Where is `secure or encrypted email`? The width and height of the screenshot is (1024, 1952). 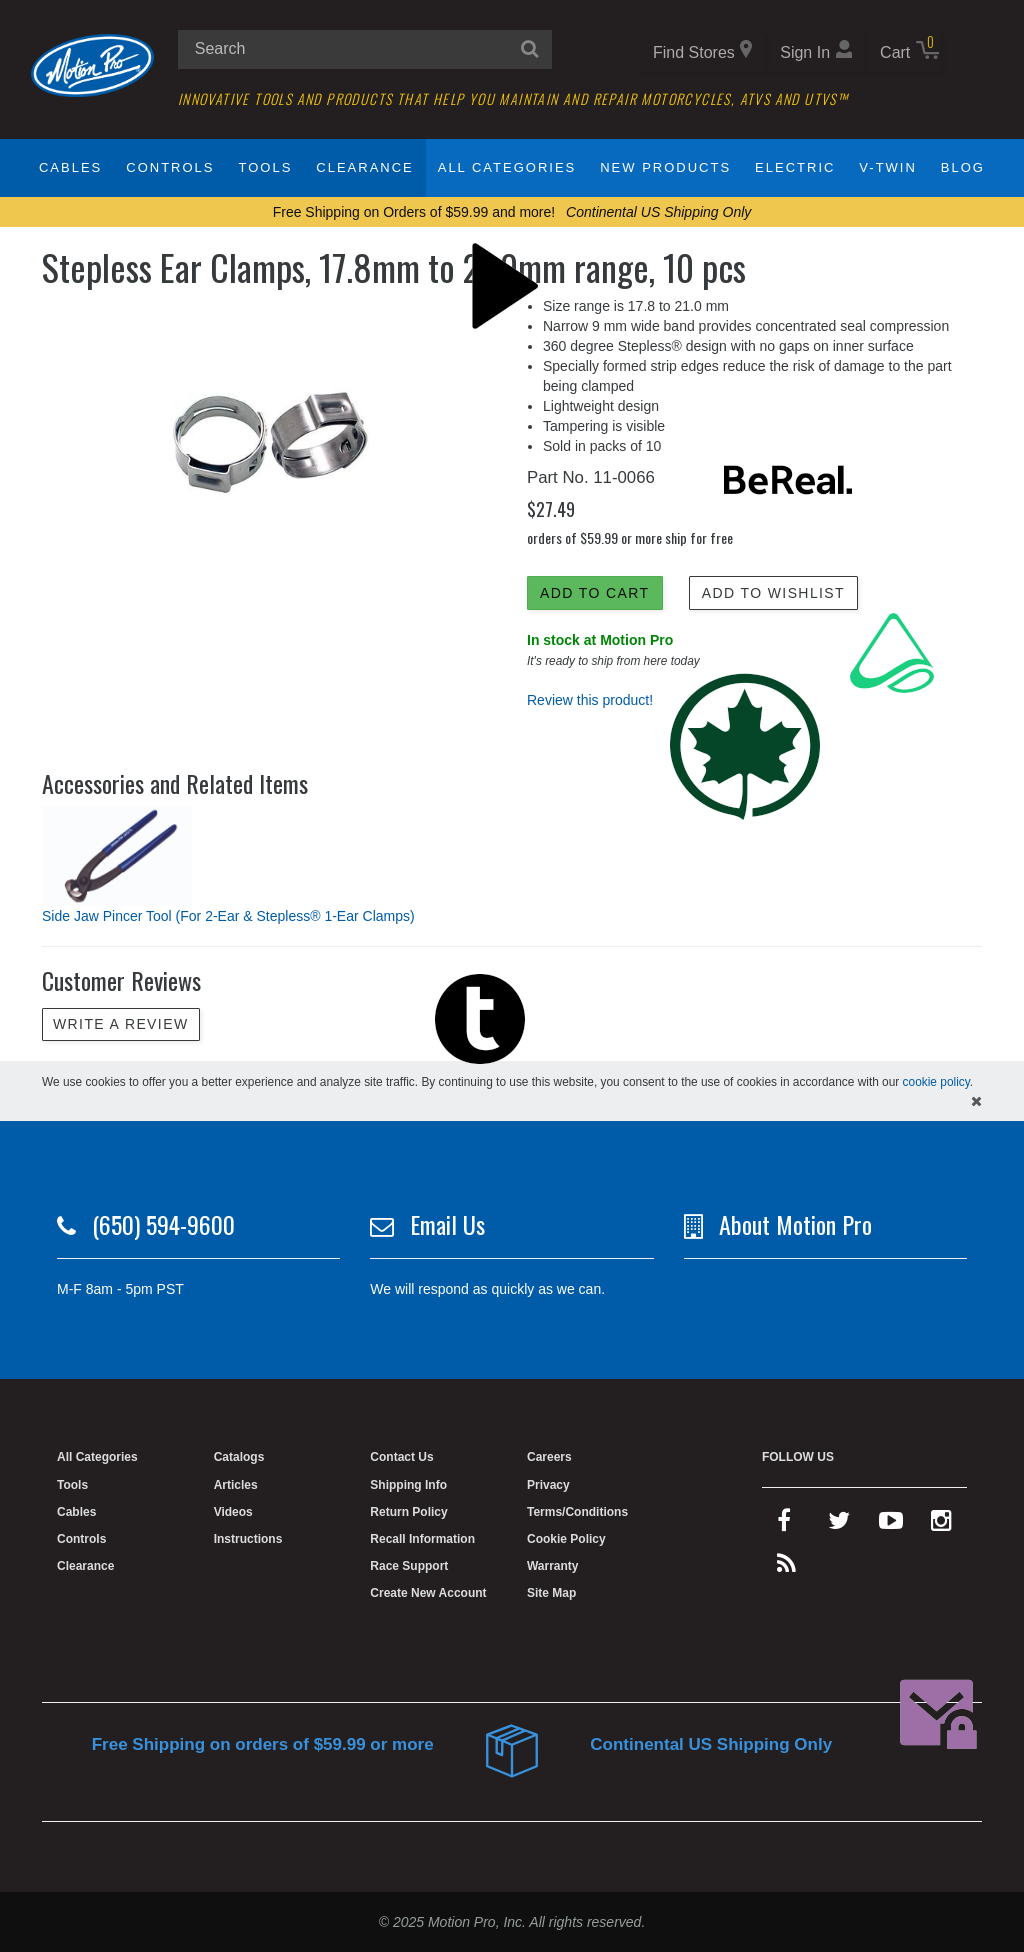
secure or encrypted email is located at coordinates (936, 1712).